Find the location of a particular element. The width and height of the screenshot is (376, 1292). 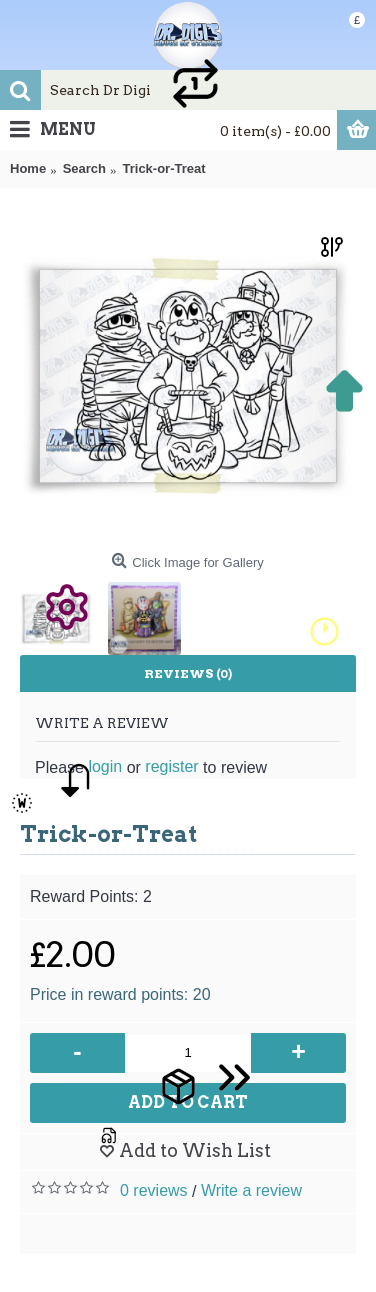

skip forward or advance quickly is located at coordinates (234, 1077).